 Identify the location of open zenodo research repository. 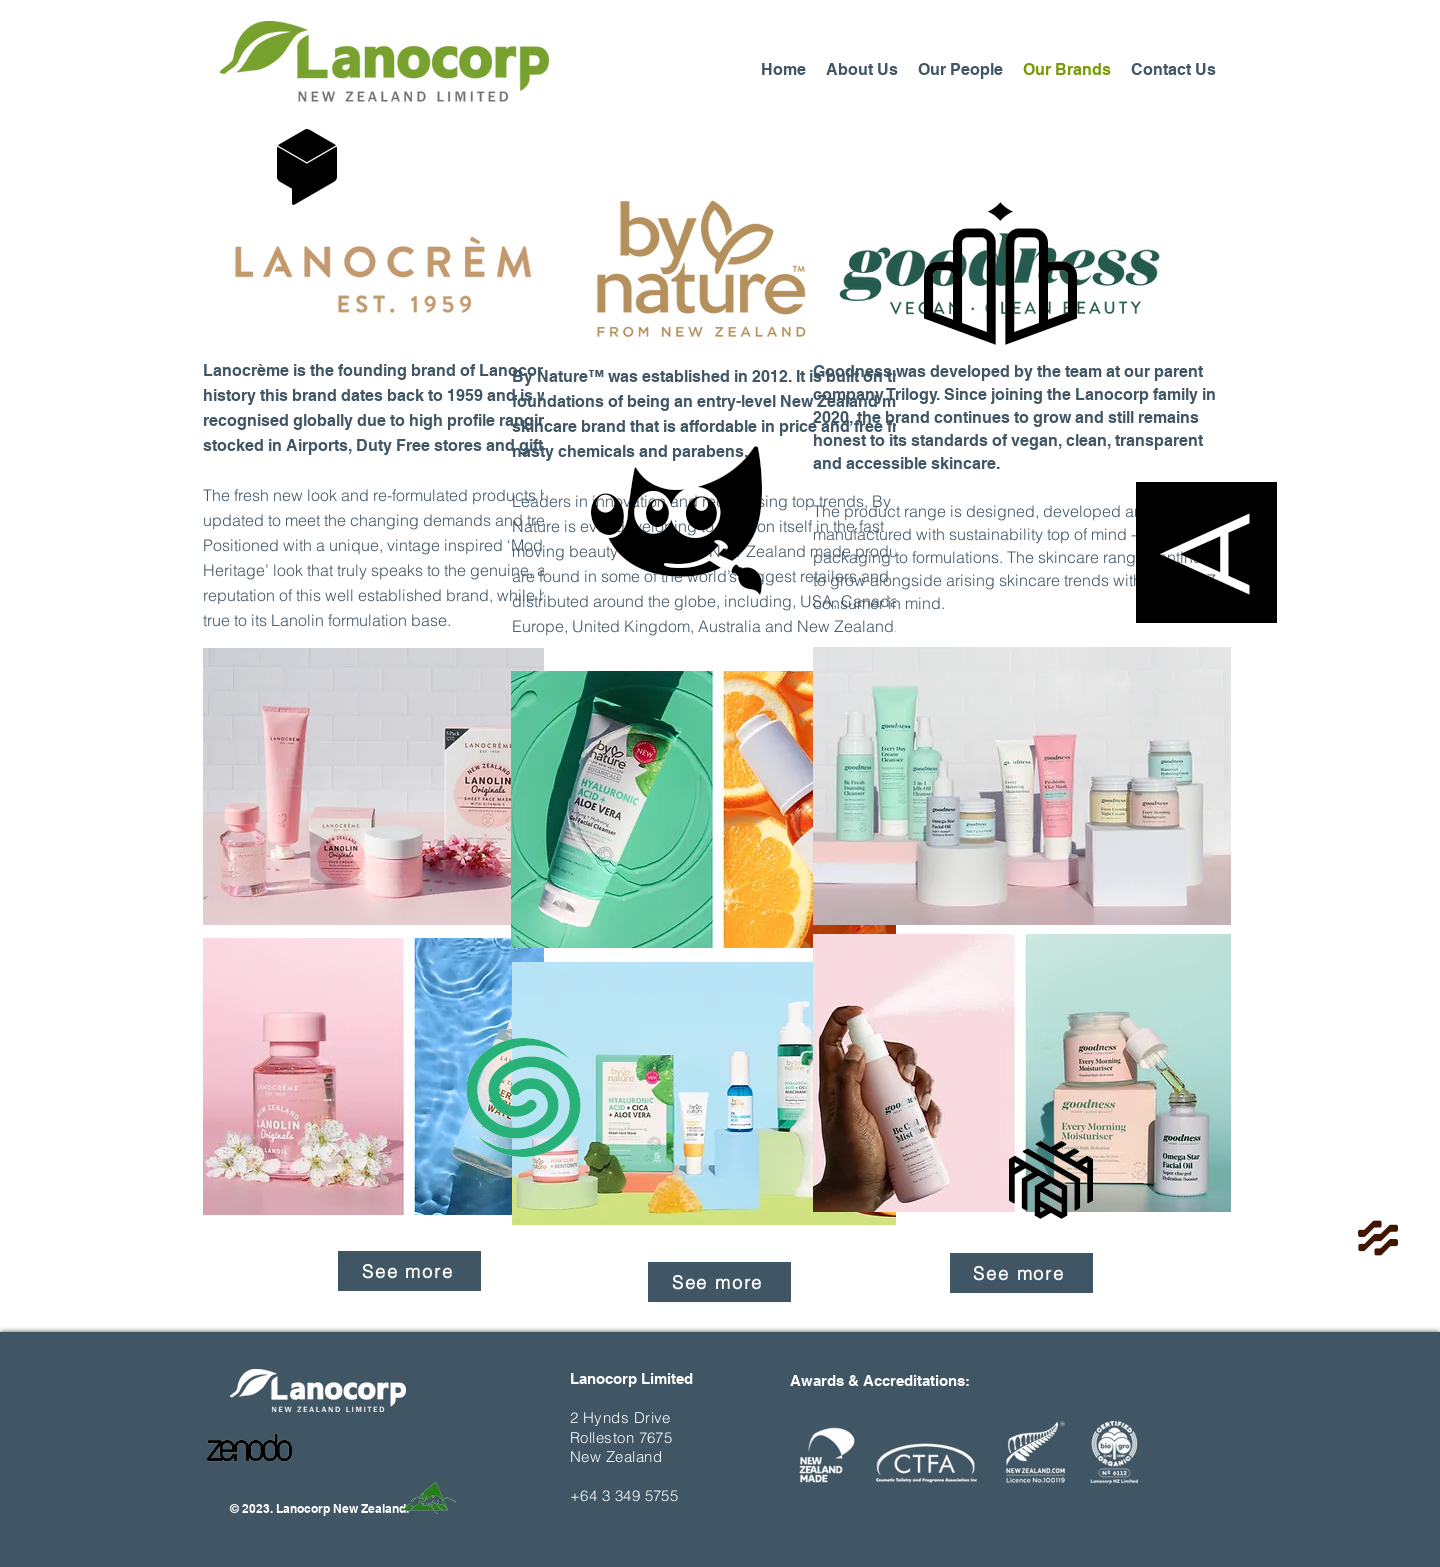
(249, 1447).